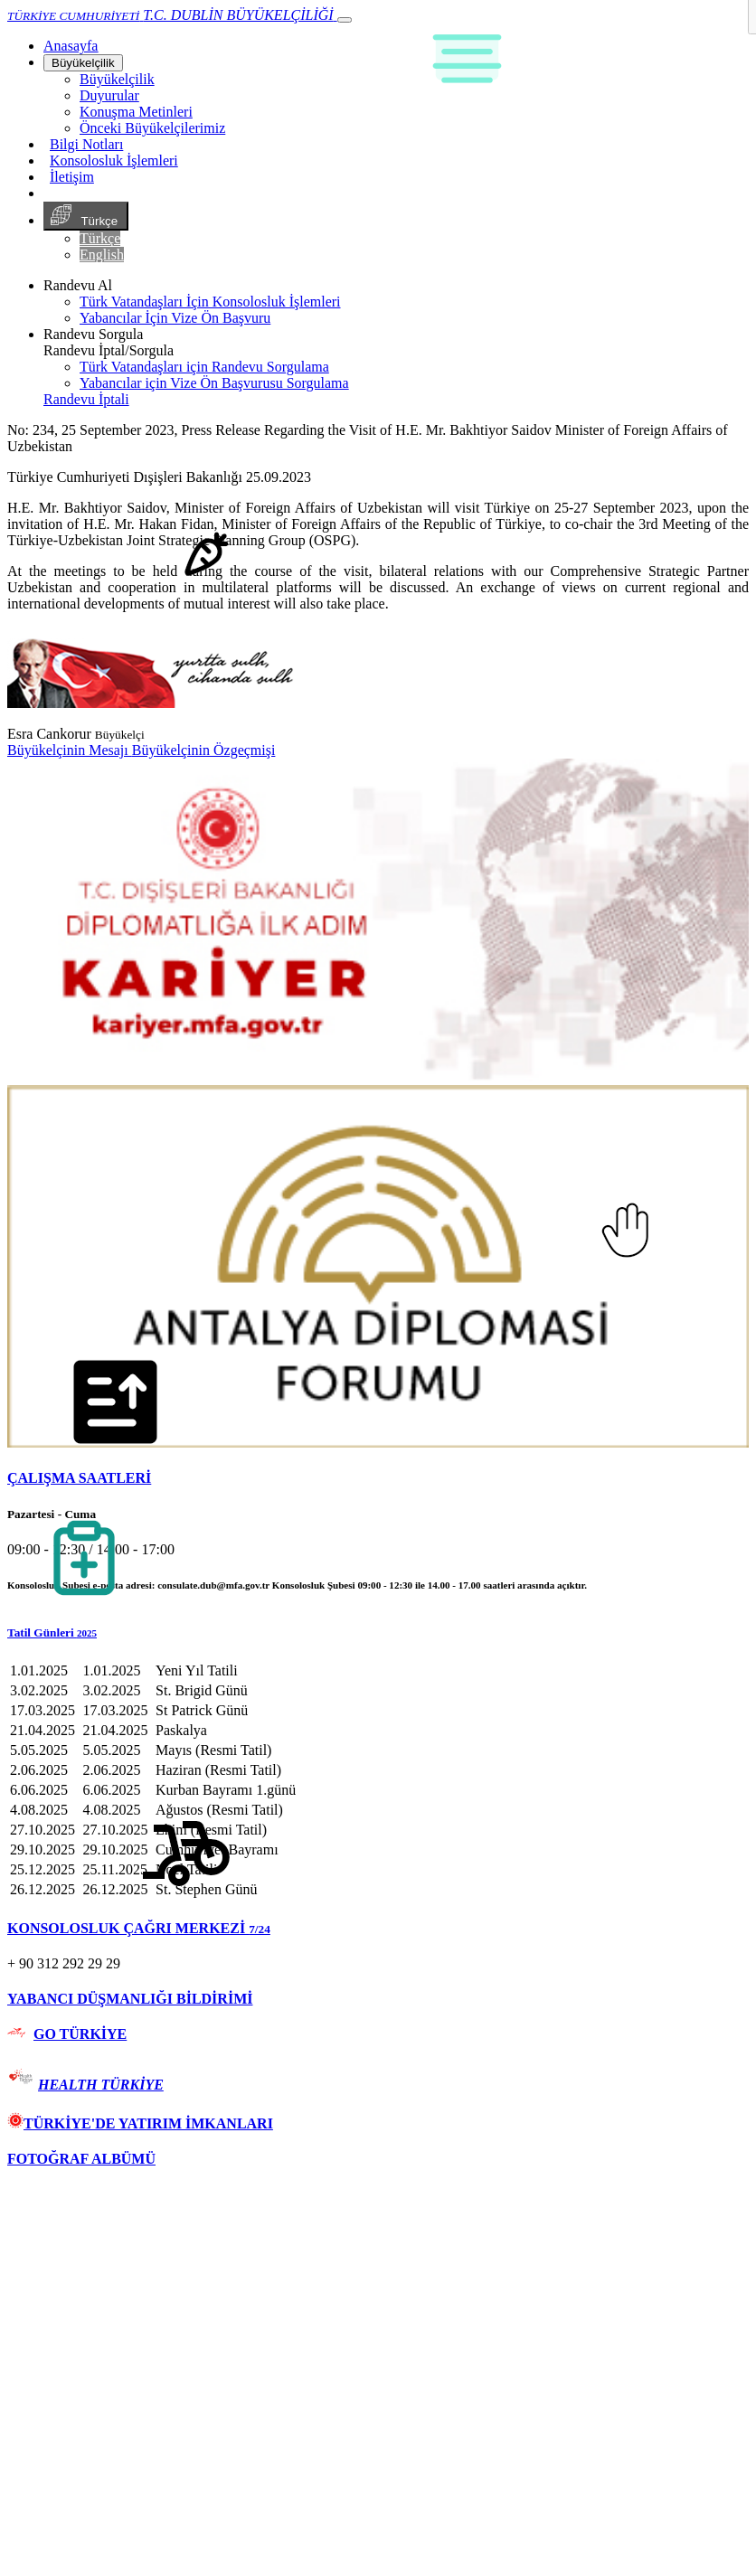 The width and height of the screenshot is (756, 2576). What do you see at coordinates (205, 554) in the screenshot?
I see `browse vegetable or produce category` at bounding box center [205, 554].